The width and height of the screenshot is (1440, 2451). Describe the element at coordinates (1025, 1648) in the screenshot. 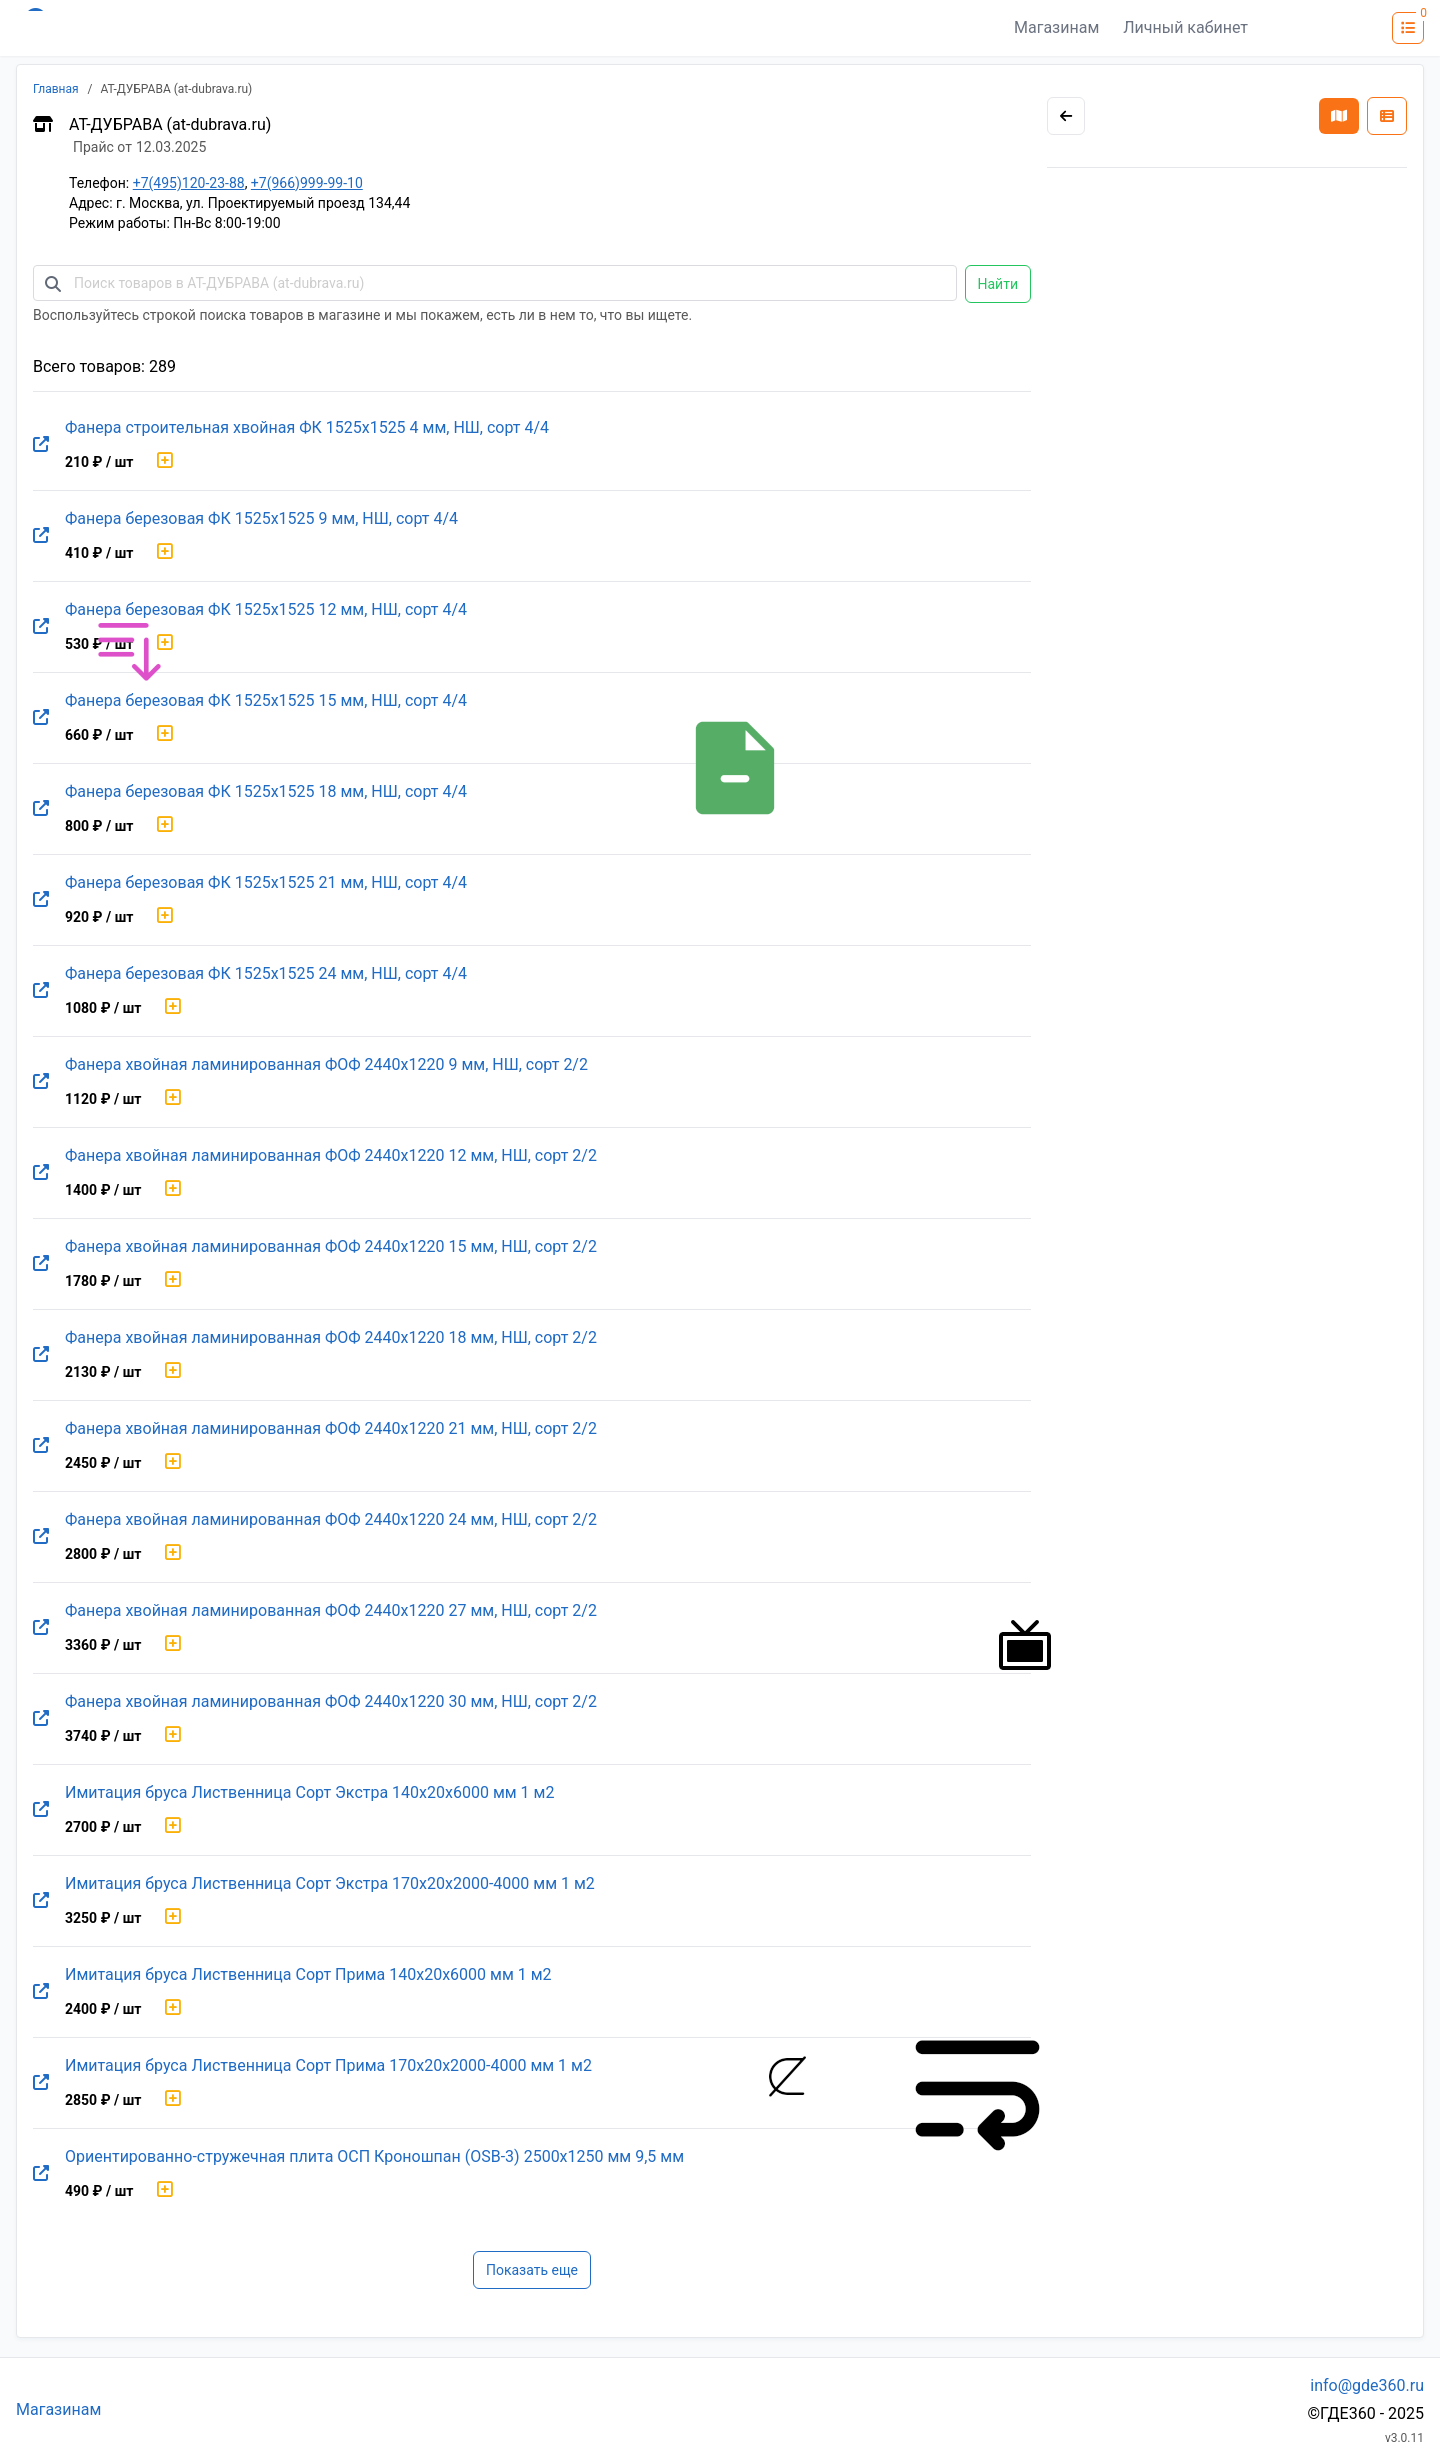

I see `watch TV or video content` at that location.